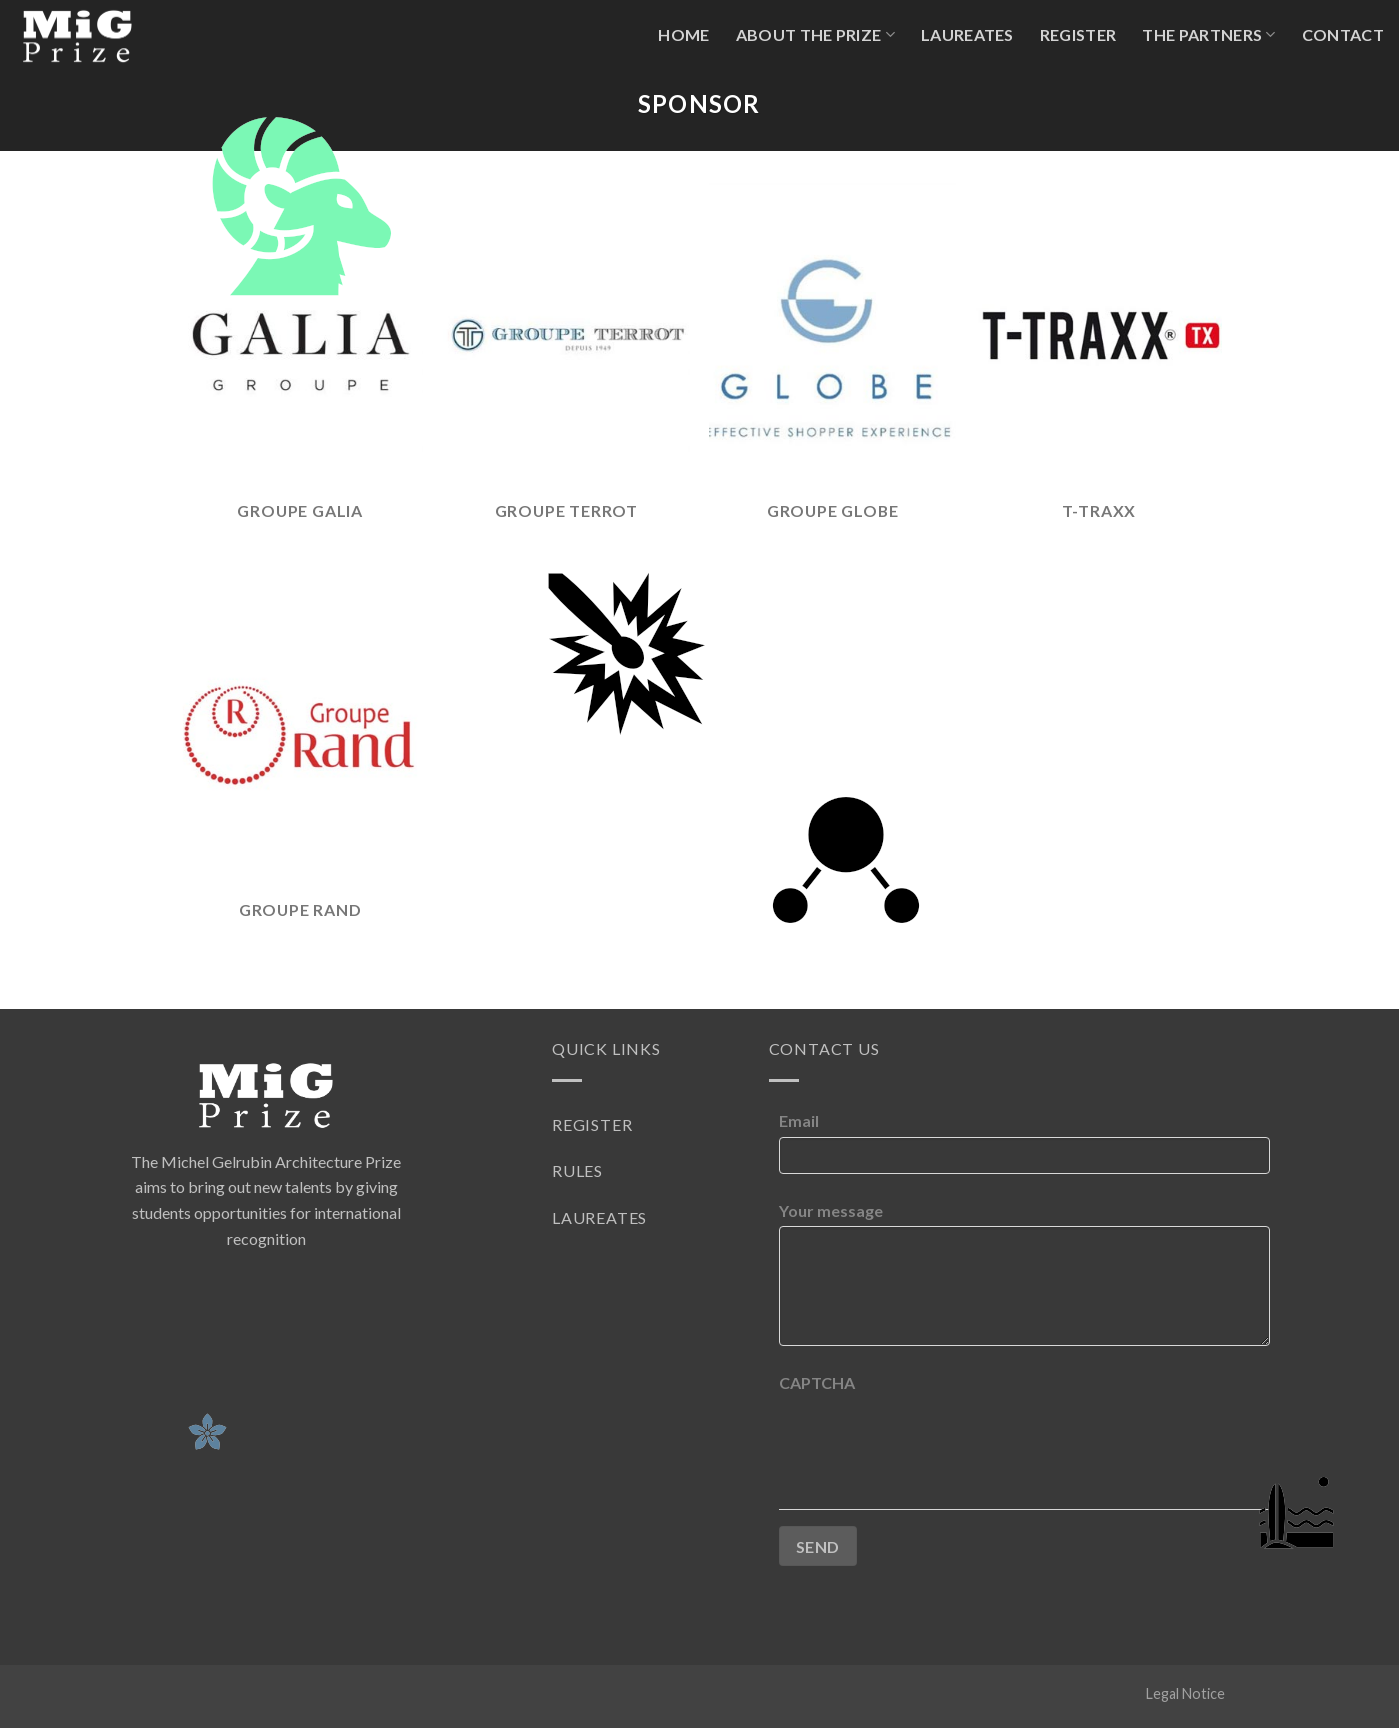  What do you see at coordinates (846, 860) in the screenshot?
I see `indicates water or hydration level` at bounding box center [846, 860].